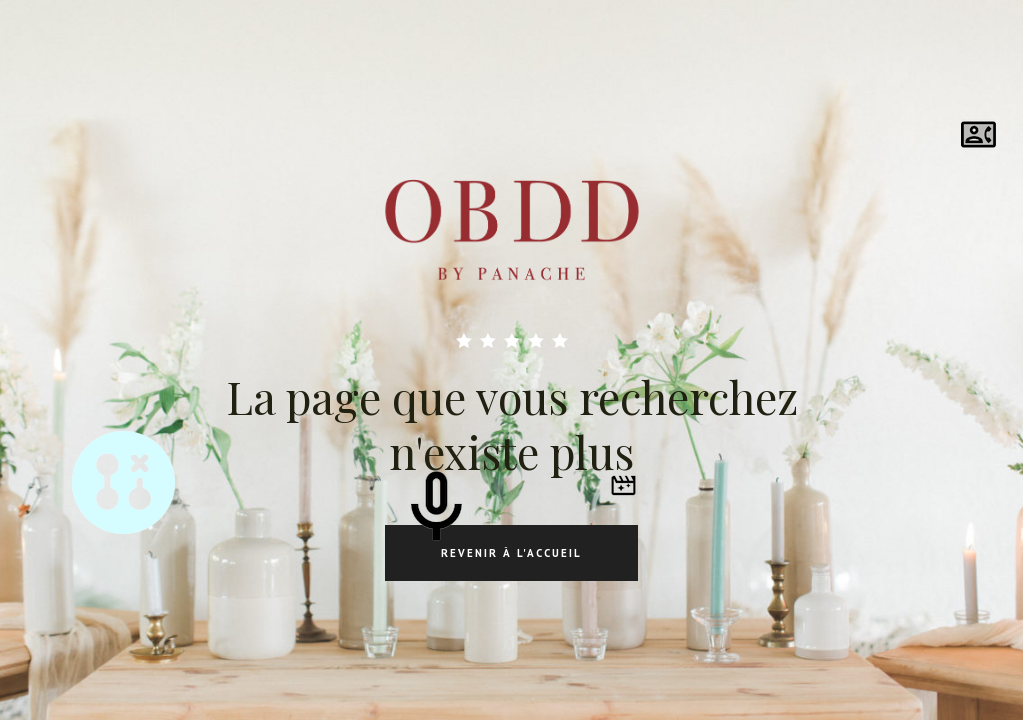 This screenshot has width=1023, height=720. I want to click on apply filters or effects to a video, so click(623, 485).